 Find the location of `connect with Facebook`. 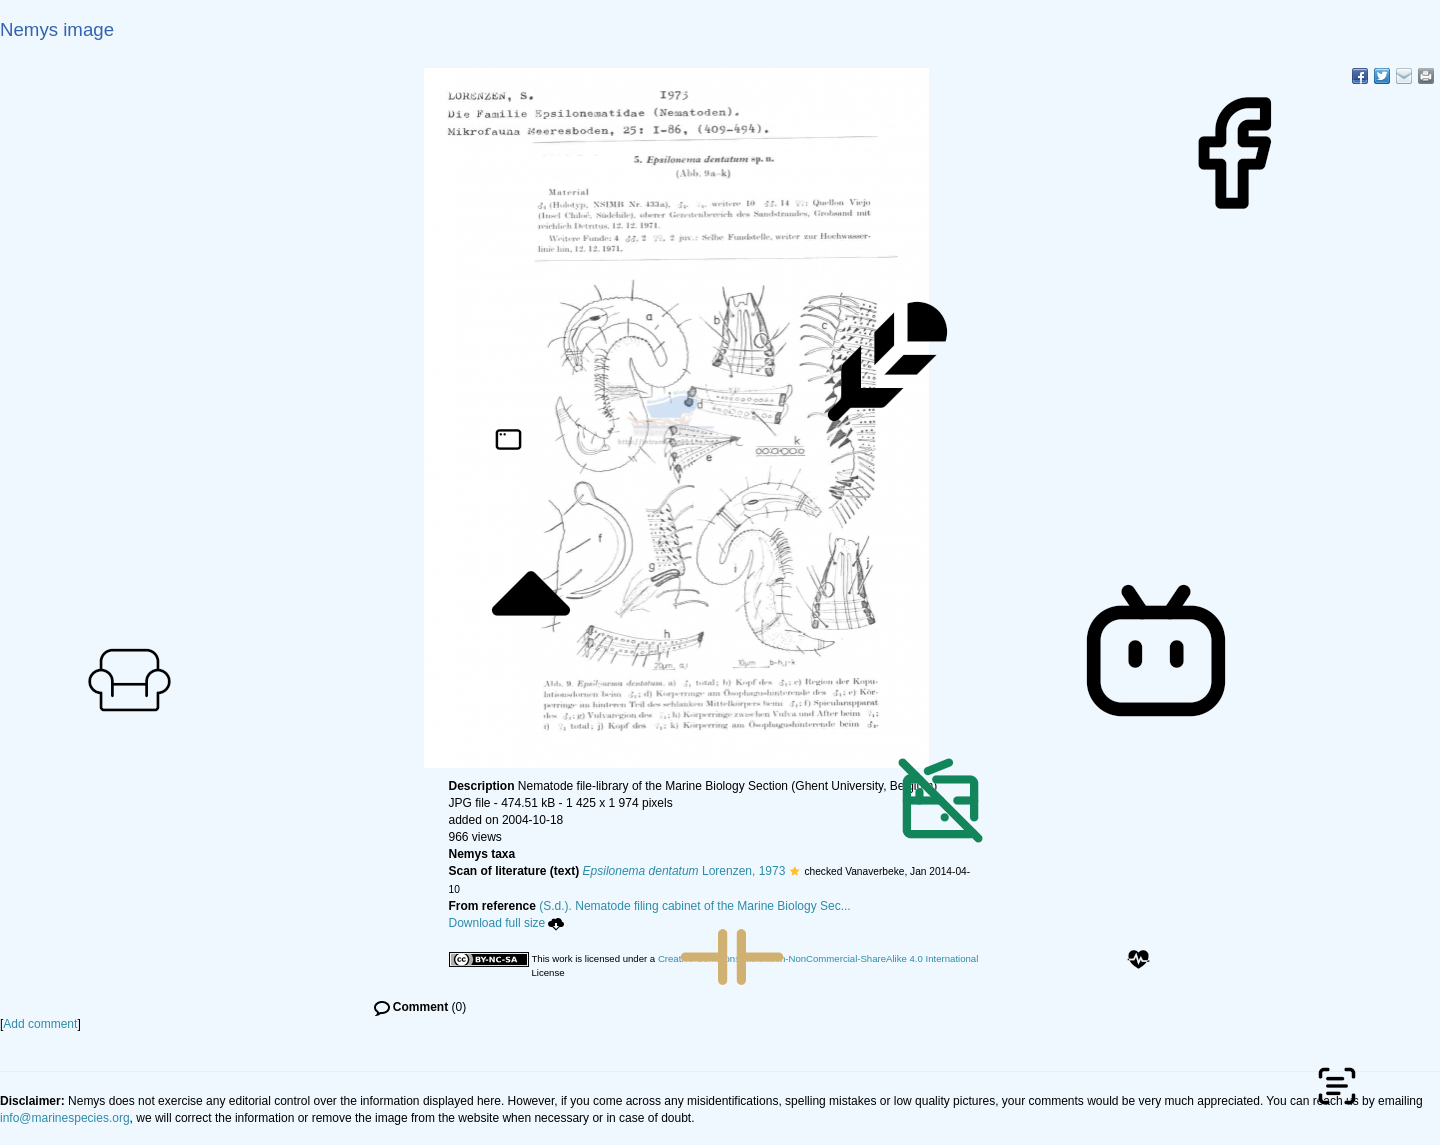

connect with Facebook is located at coordinates (1232, 153).